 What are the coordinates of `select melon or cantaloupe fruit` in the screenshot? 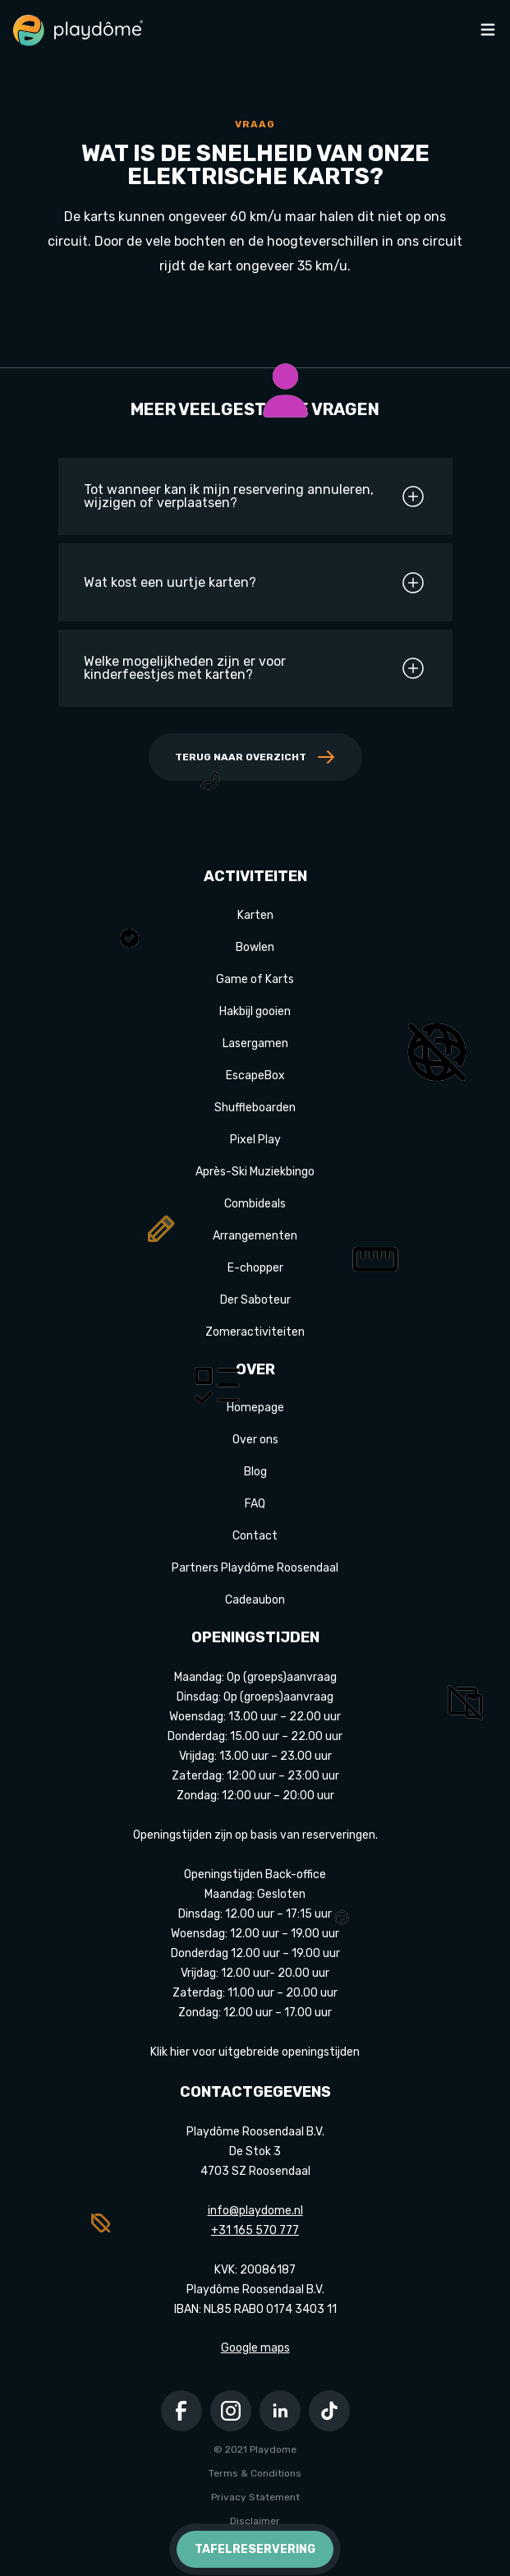 It's located at (210, 781).